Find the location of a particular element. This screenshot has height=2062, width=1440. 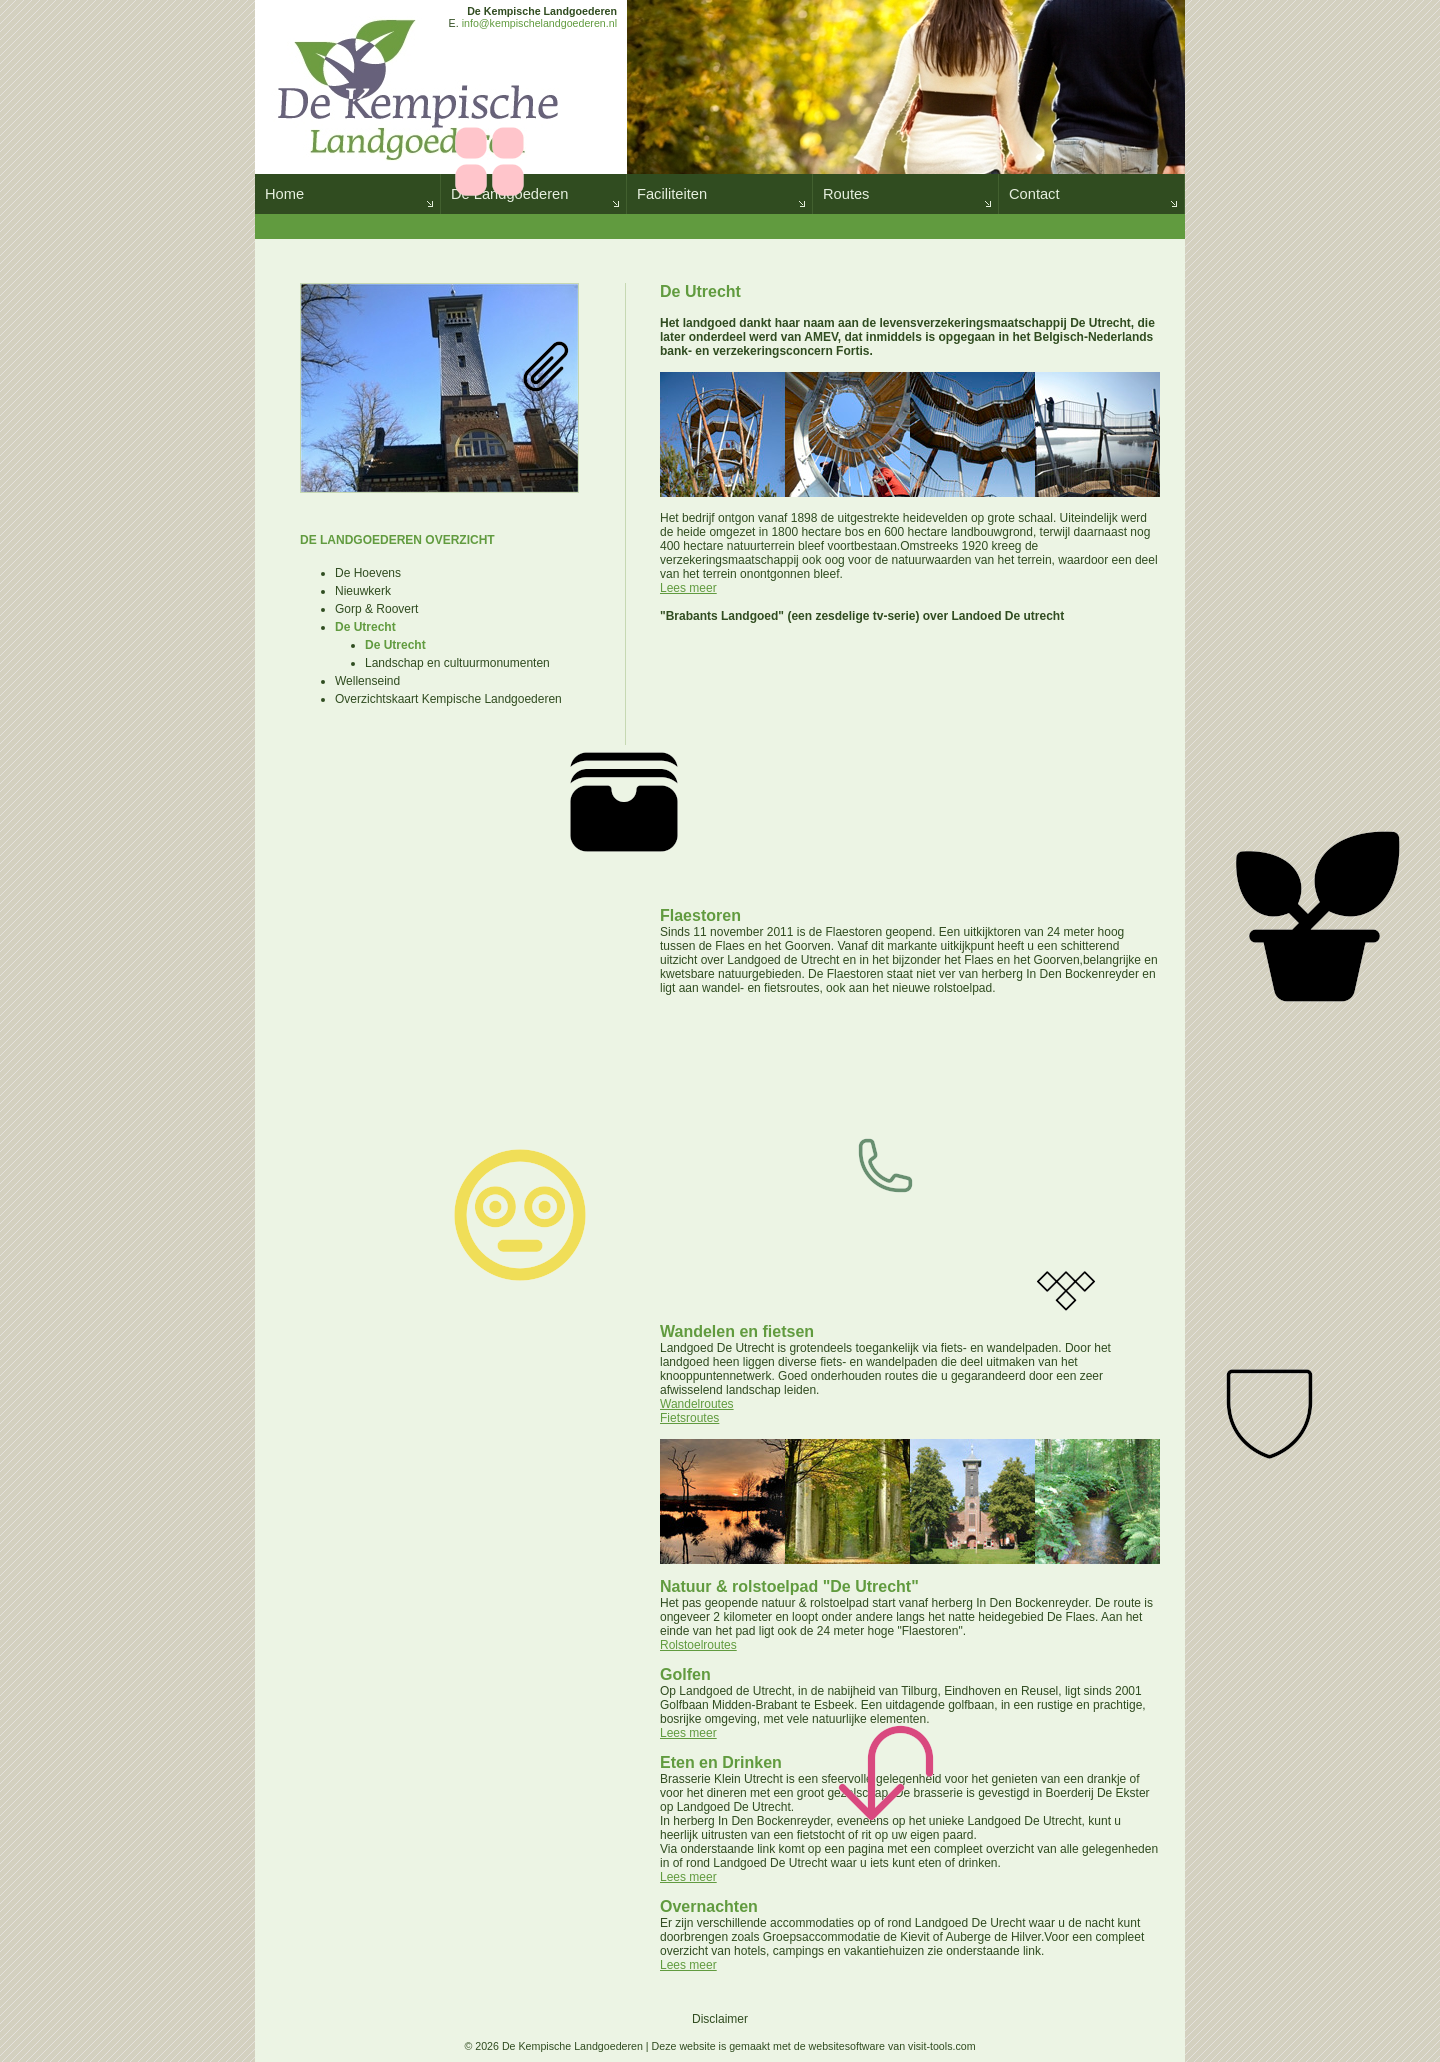

flushed or surprised emoji reaction is located at coordinates (520, 1215).